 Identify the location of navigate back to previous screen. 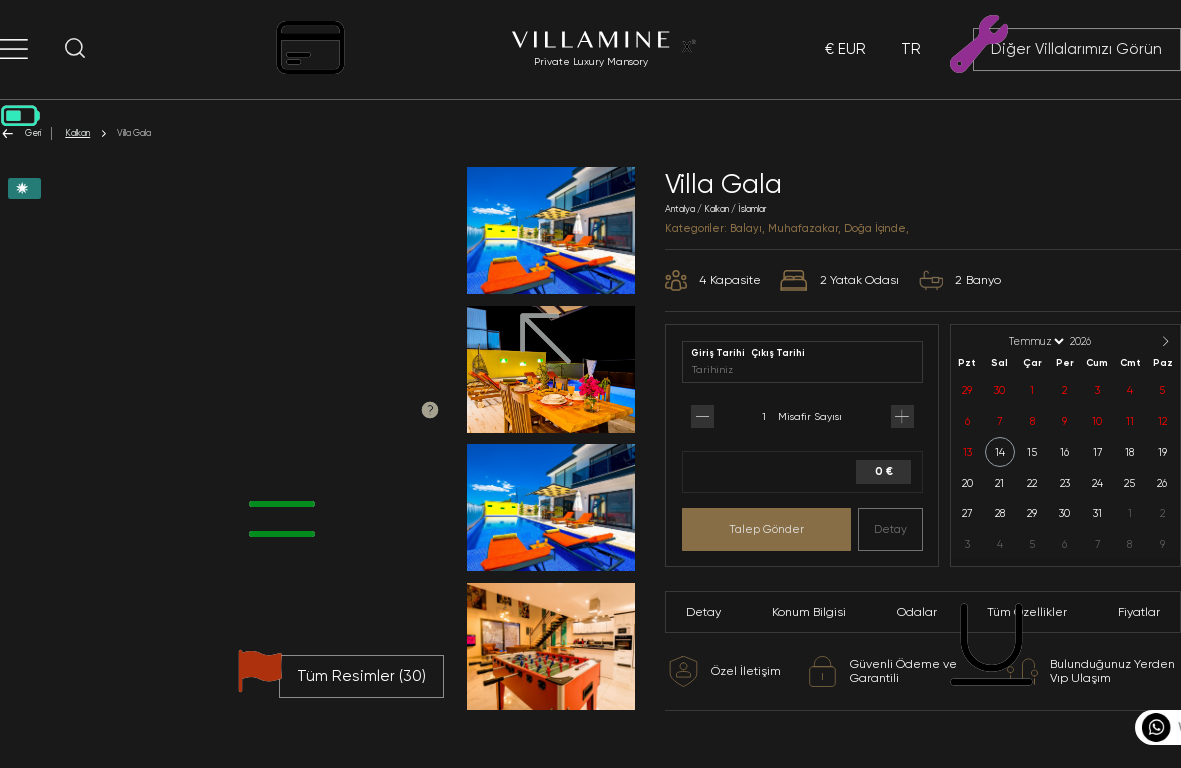
(545, 338).